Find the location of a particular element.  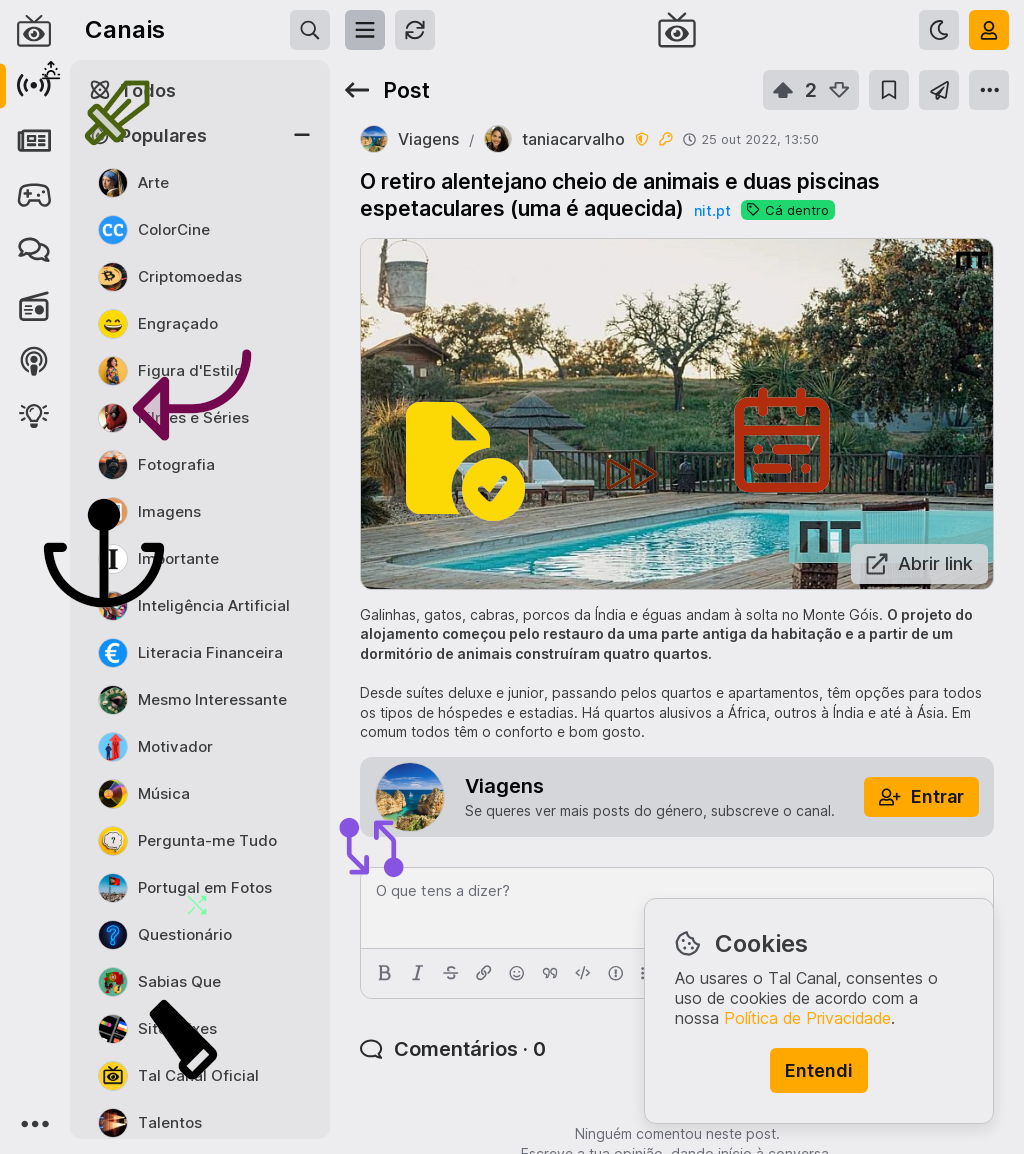

anchor link or reference point in a document is located at coordinates (104, 552).